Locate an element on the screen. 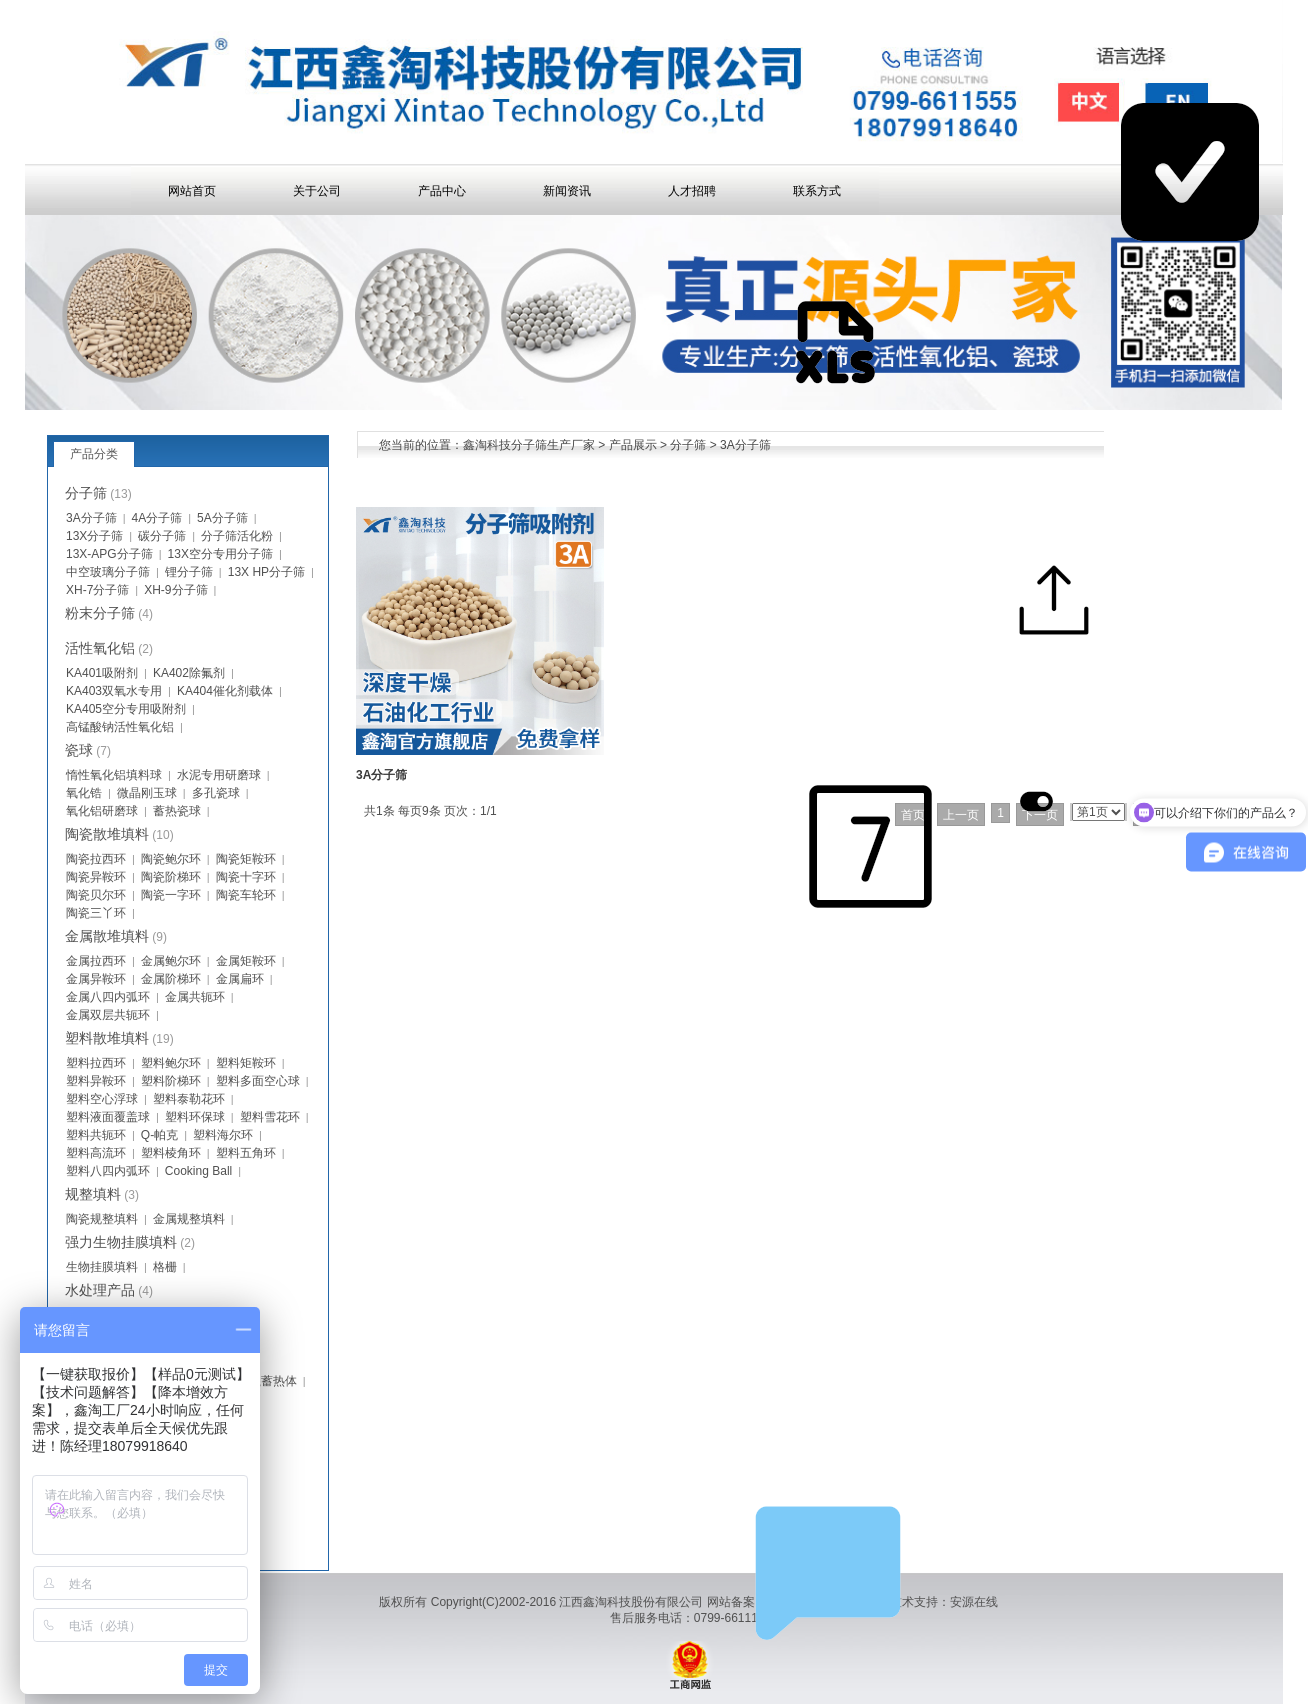 Image resolution: width=1308 pixels, height=1704 pixels. toggle switch in the on position is located at coordinates (1036, 801).